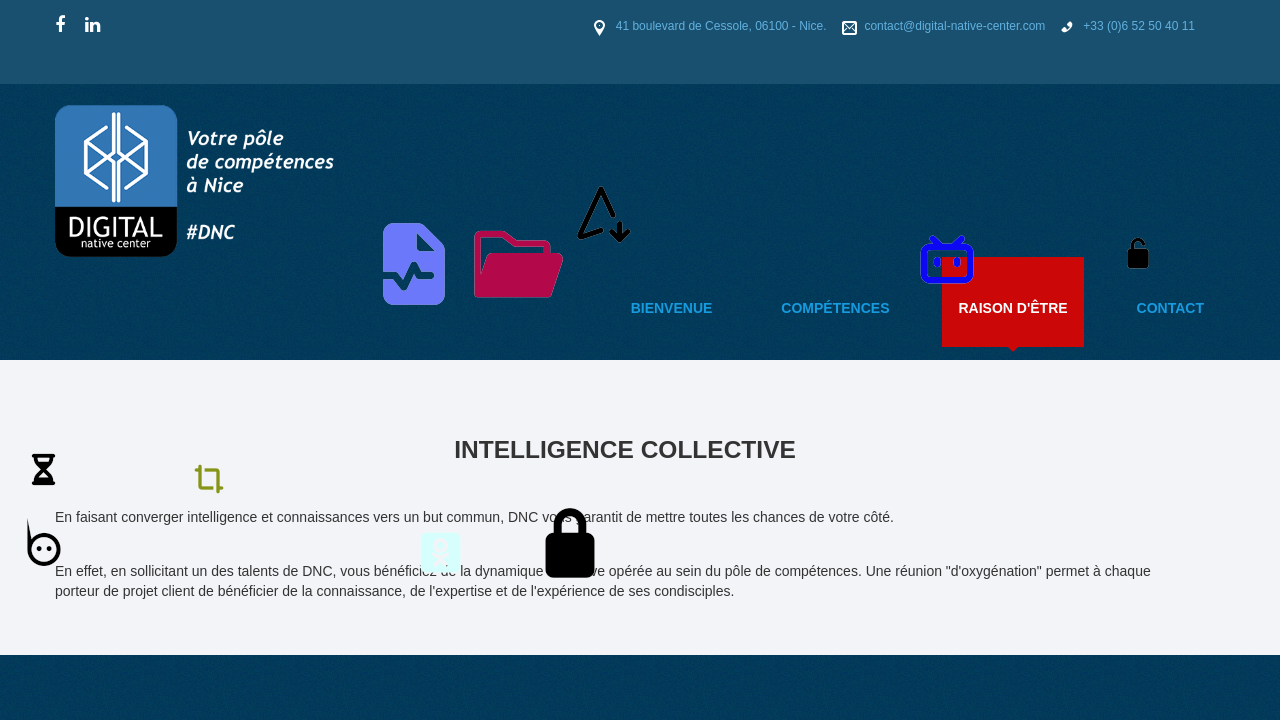 This screenshot has width=1280, height=720. What do you see at coordinates (440, 552) in the screenshot?
I see `open Odnoklassniki app` at bounding box center [440, 552].